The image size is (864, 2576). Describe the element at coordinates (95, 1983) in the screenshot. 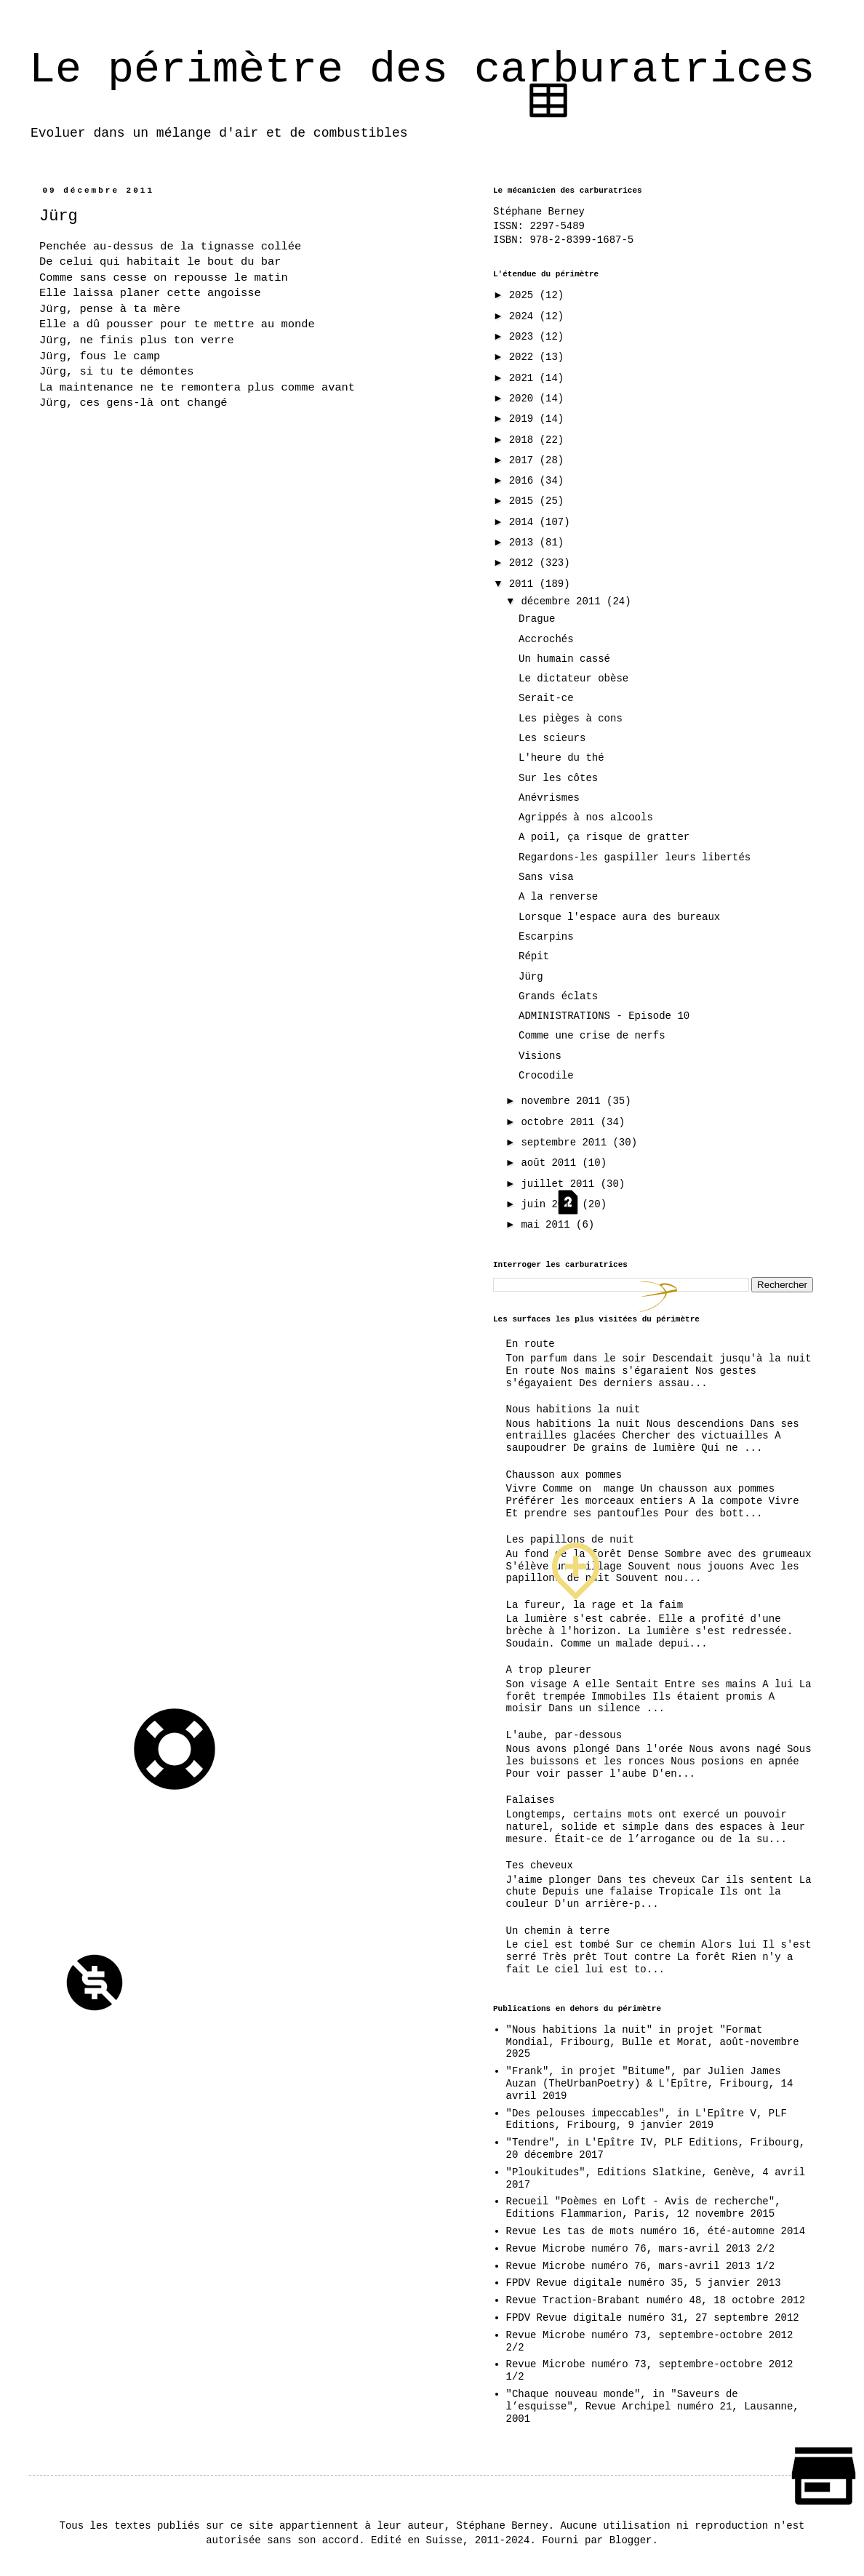

I see `indicates non-commercial creative commons license` at that location.